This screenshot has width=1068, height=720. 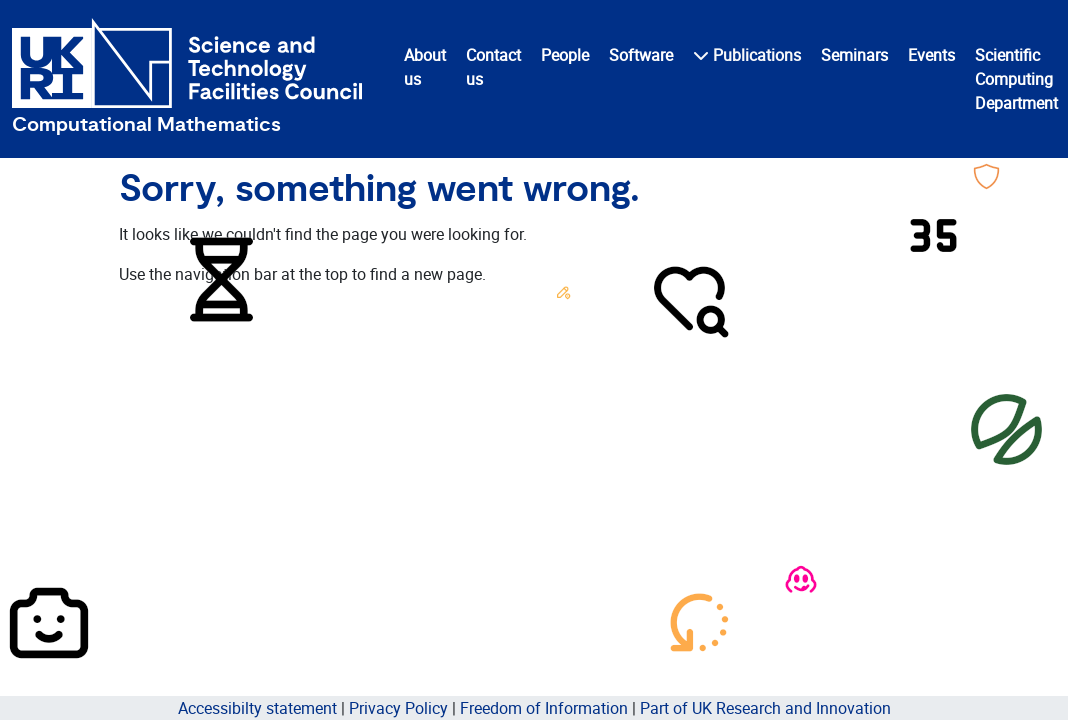 I want to click on indicates a process is in progress, so click(x=221, y=279).